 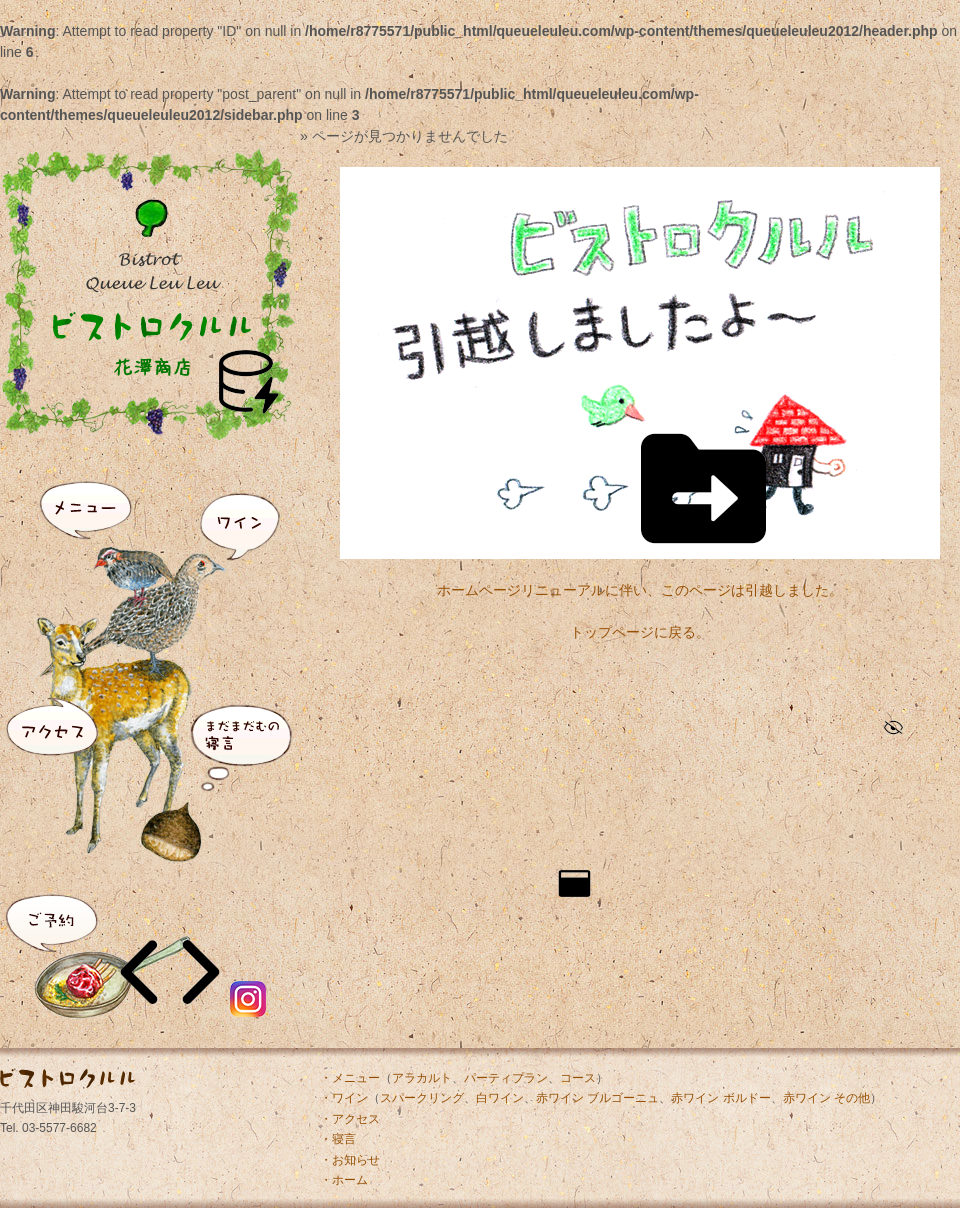 I want to click on open web browser, so click(x=574, y=883).